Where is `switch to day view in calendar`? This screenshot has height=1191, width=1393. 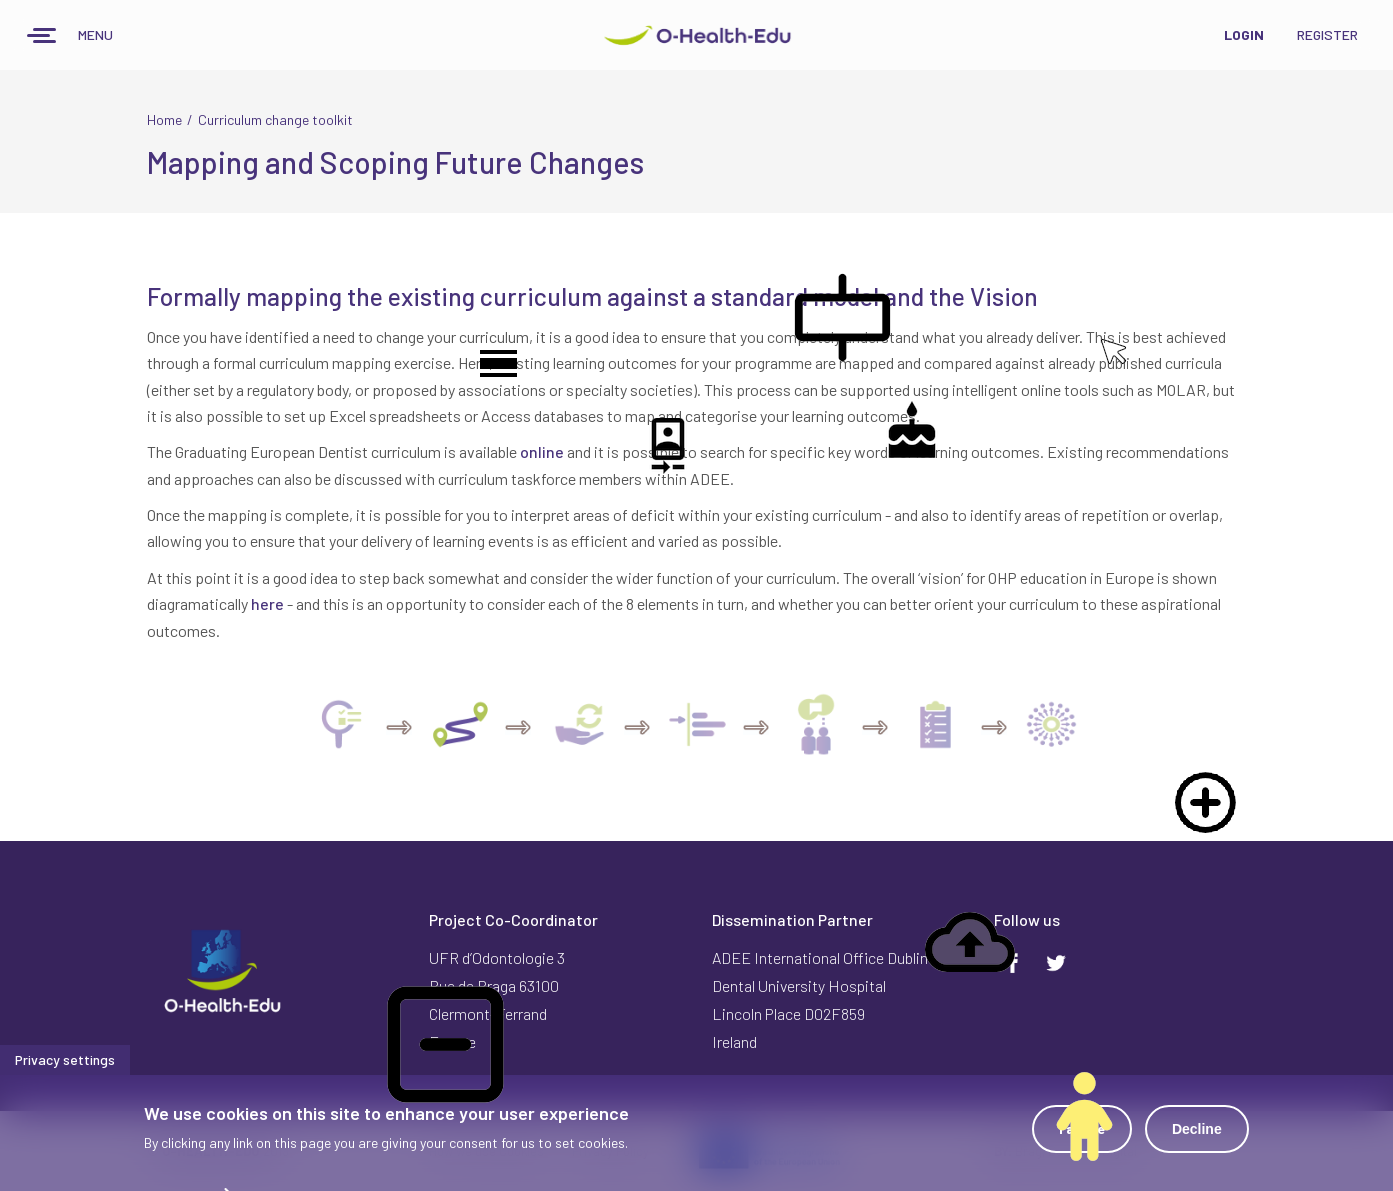 switch to day view in calendar is located at coordinates (498, 362).